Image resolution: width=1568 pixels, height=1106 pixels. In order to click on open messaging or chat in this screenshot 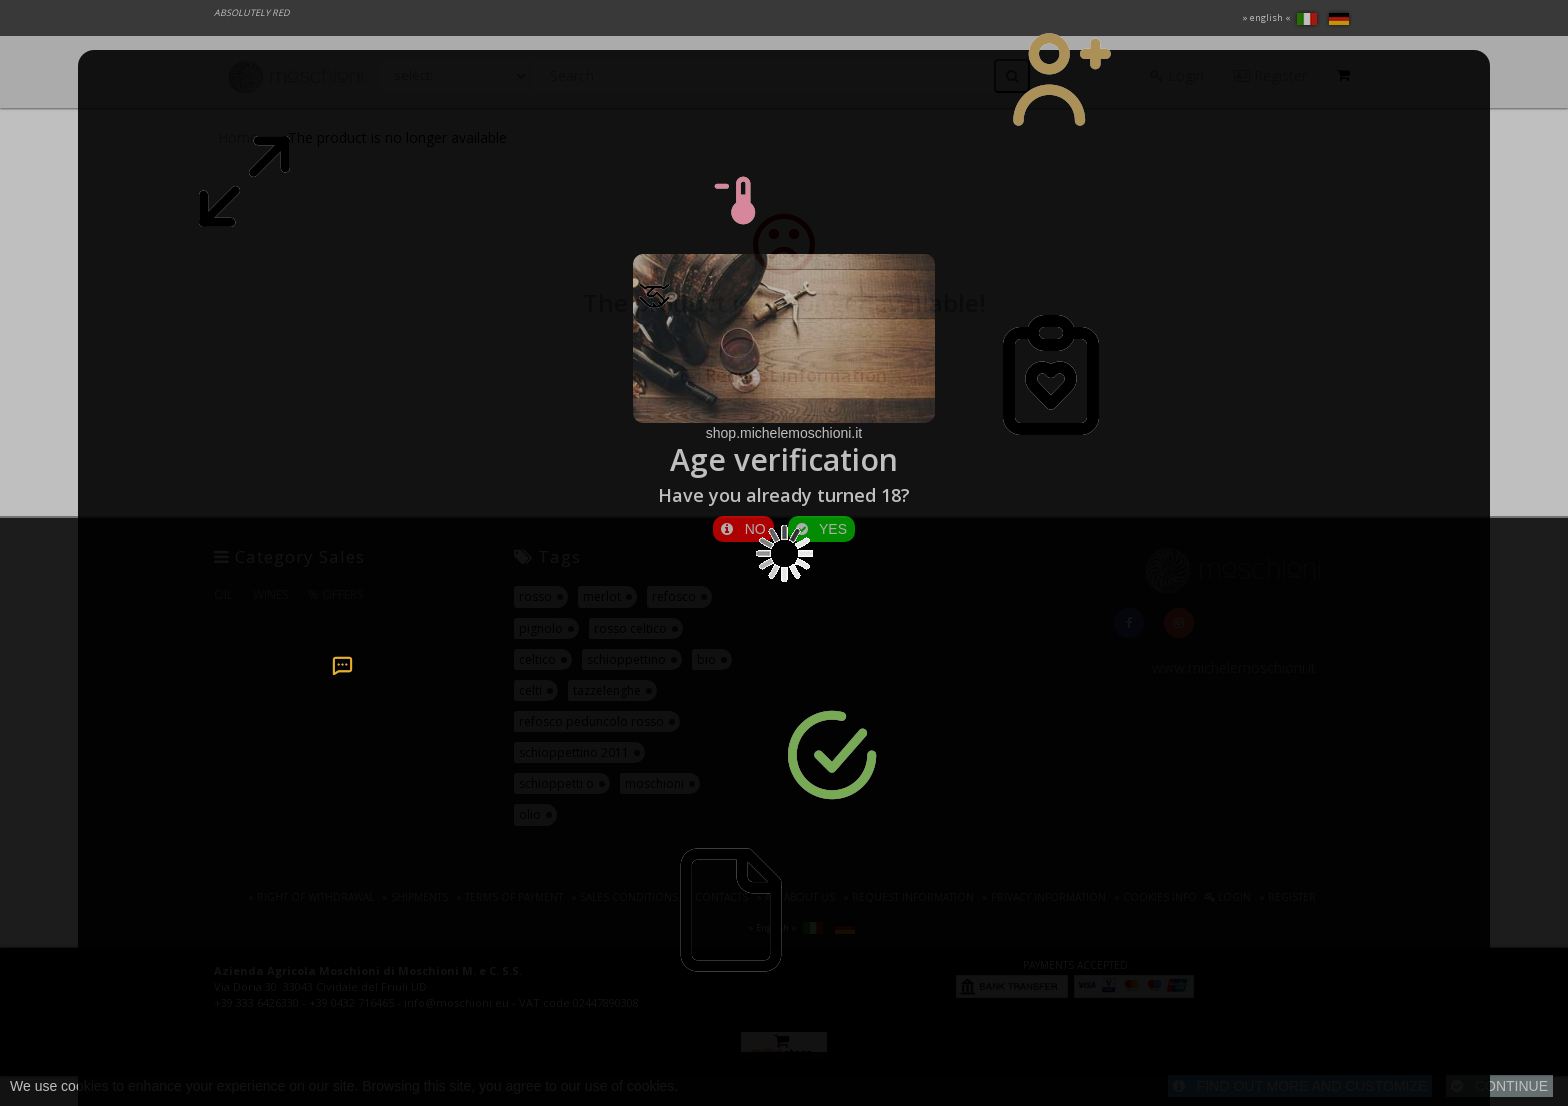, I will do `click(342, 665)`.